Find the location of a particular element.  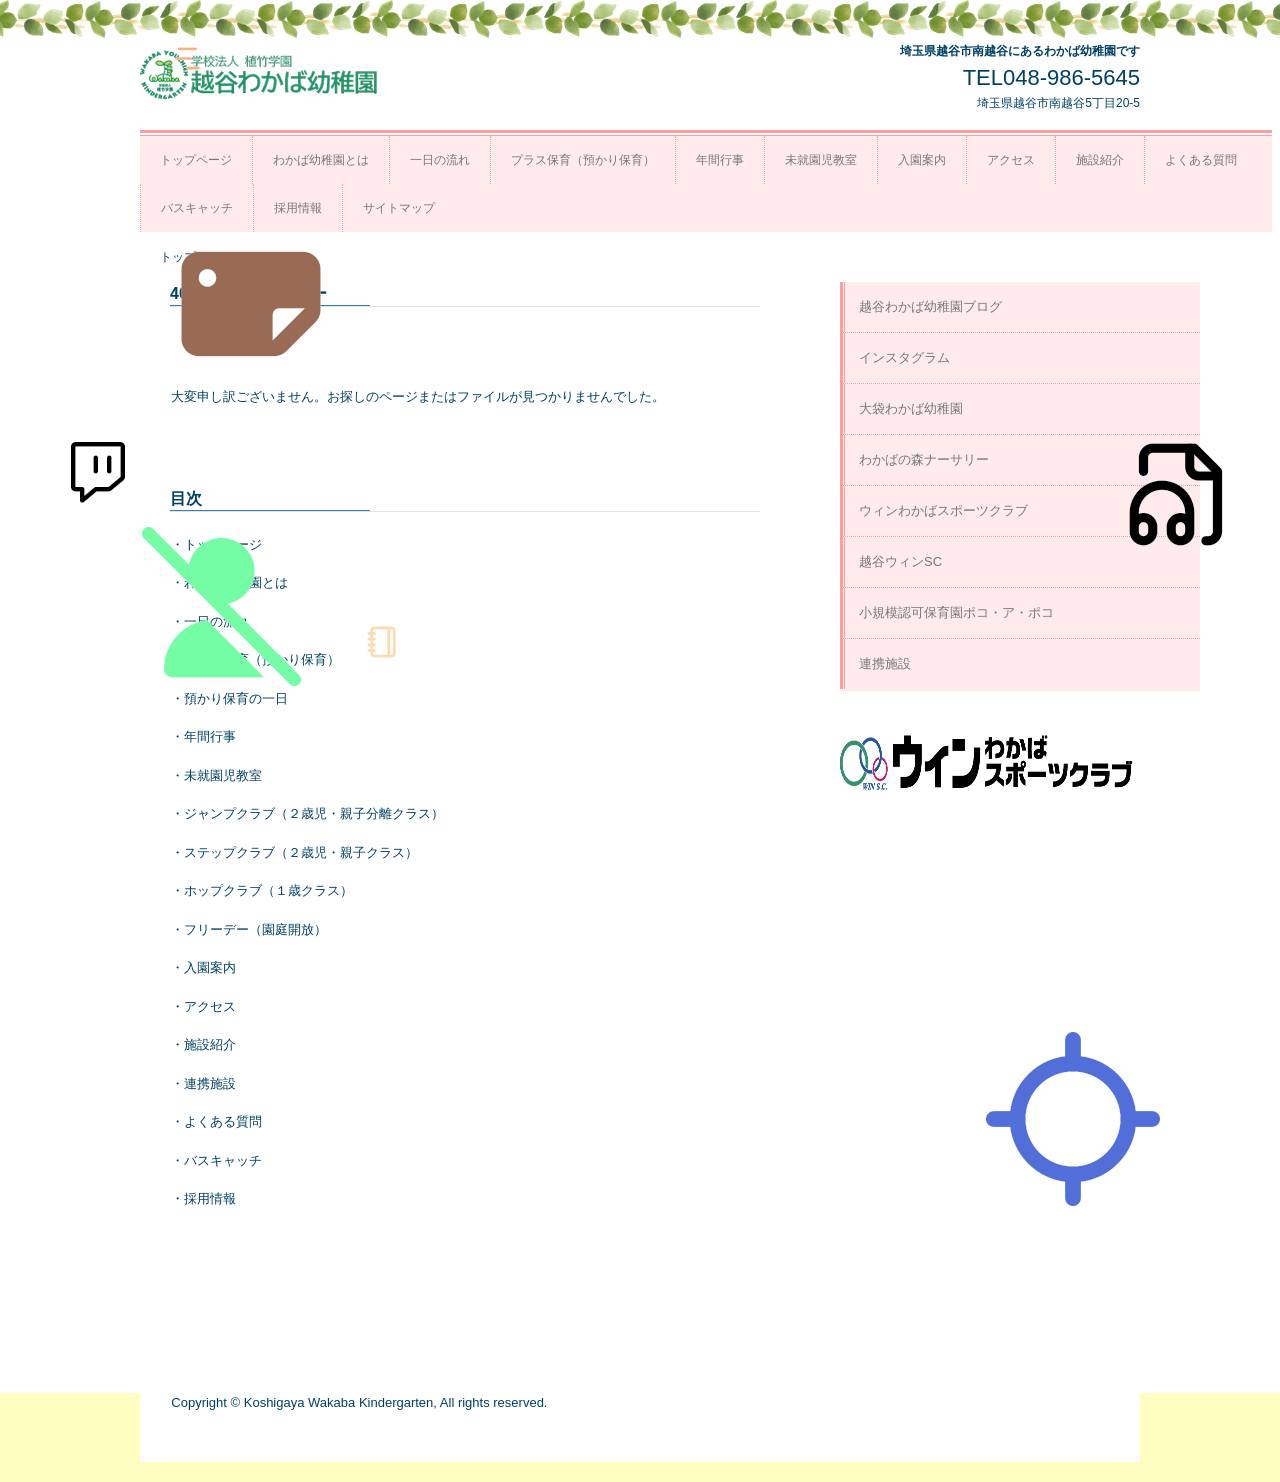

open Twitch app is located at coordinates (98, 469).